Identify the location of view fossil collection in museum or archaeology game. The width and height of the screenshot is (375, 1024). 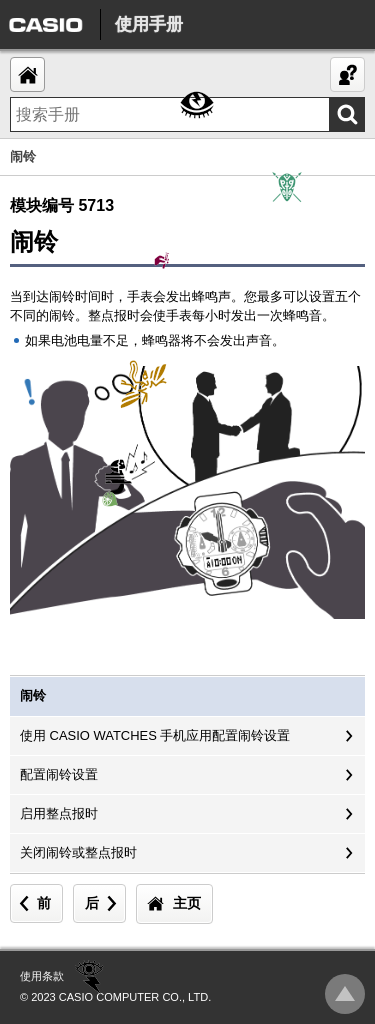
(143, 384).